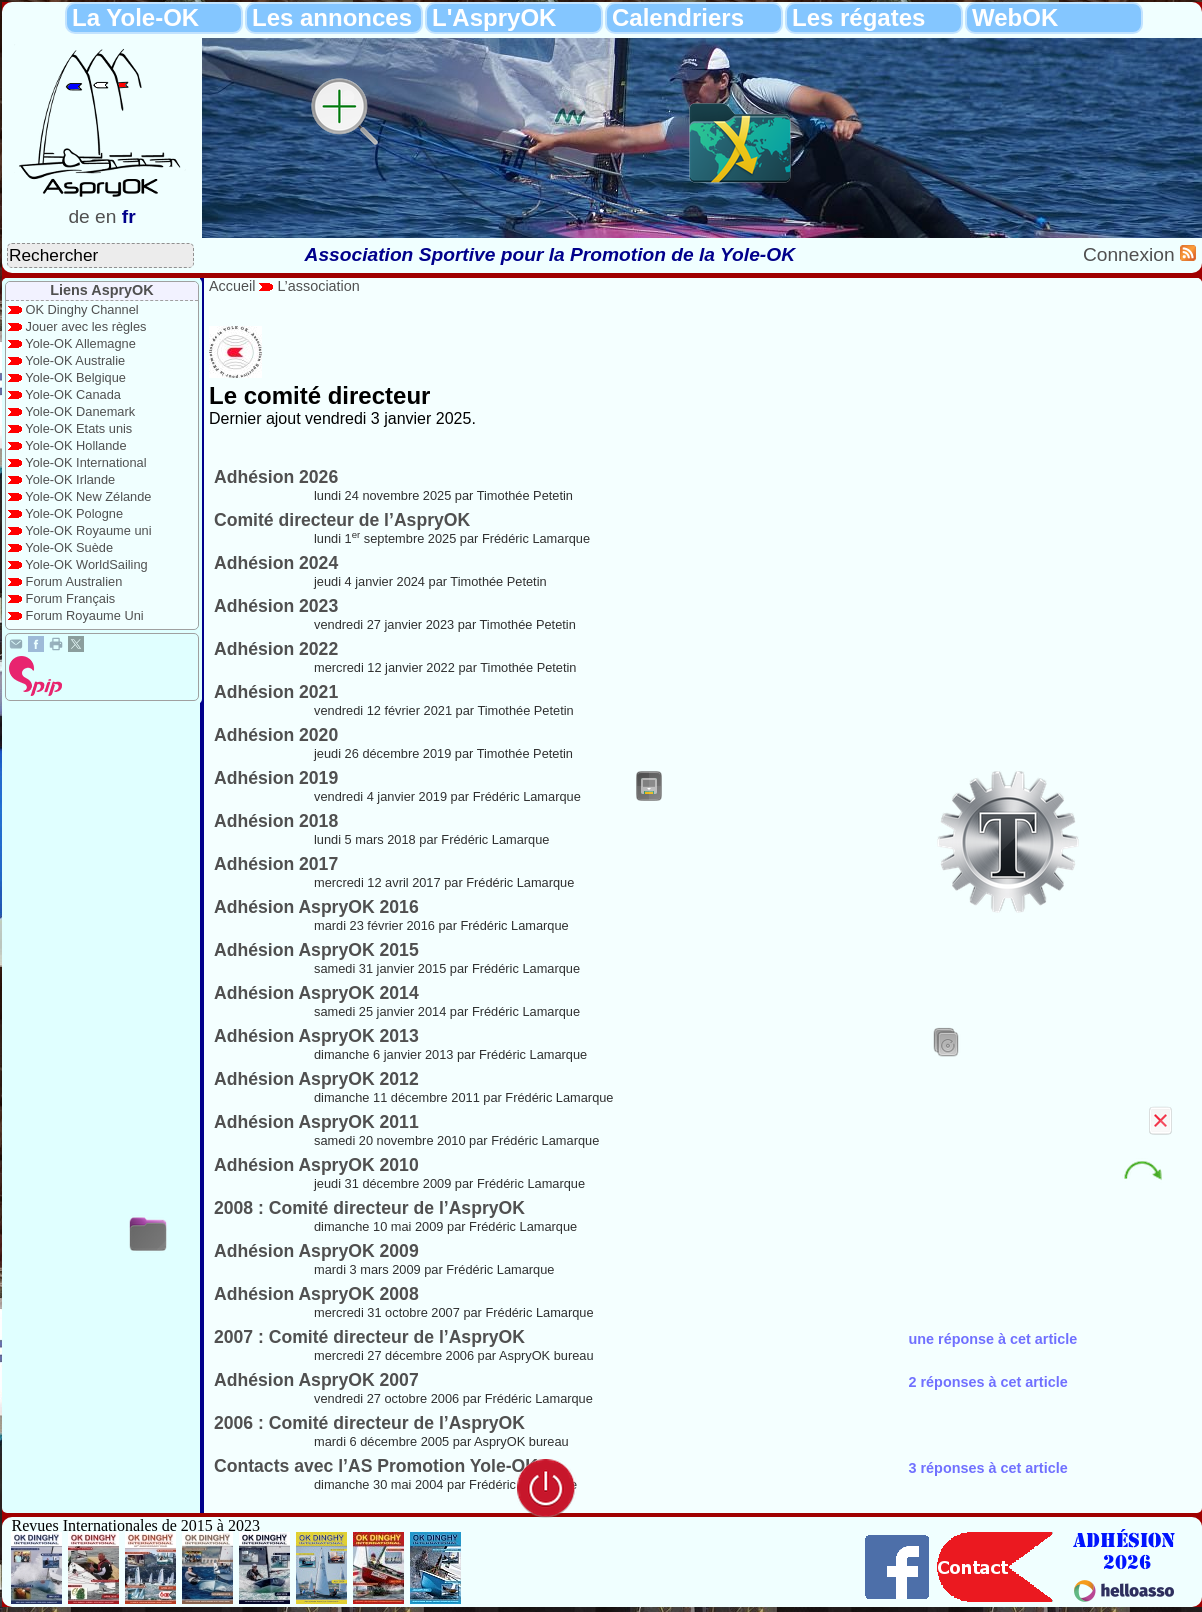  Describe the element at coordinates (148, 1234) in the screenshot. I see `open a folder to view its contents` at that location.